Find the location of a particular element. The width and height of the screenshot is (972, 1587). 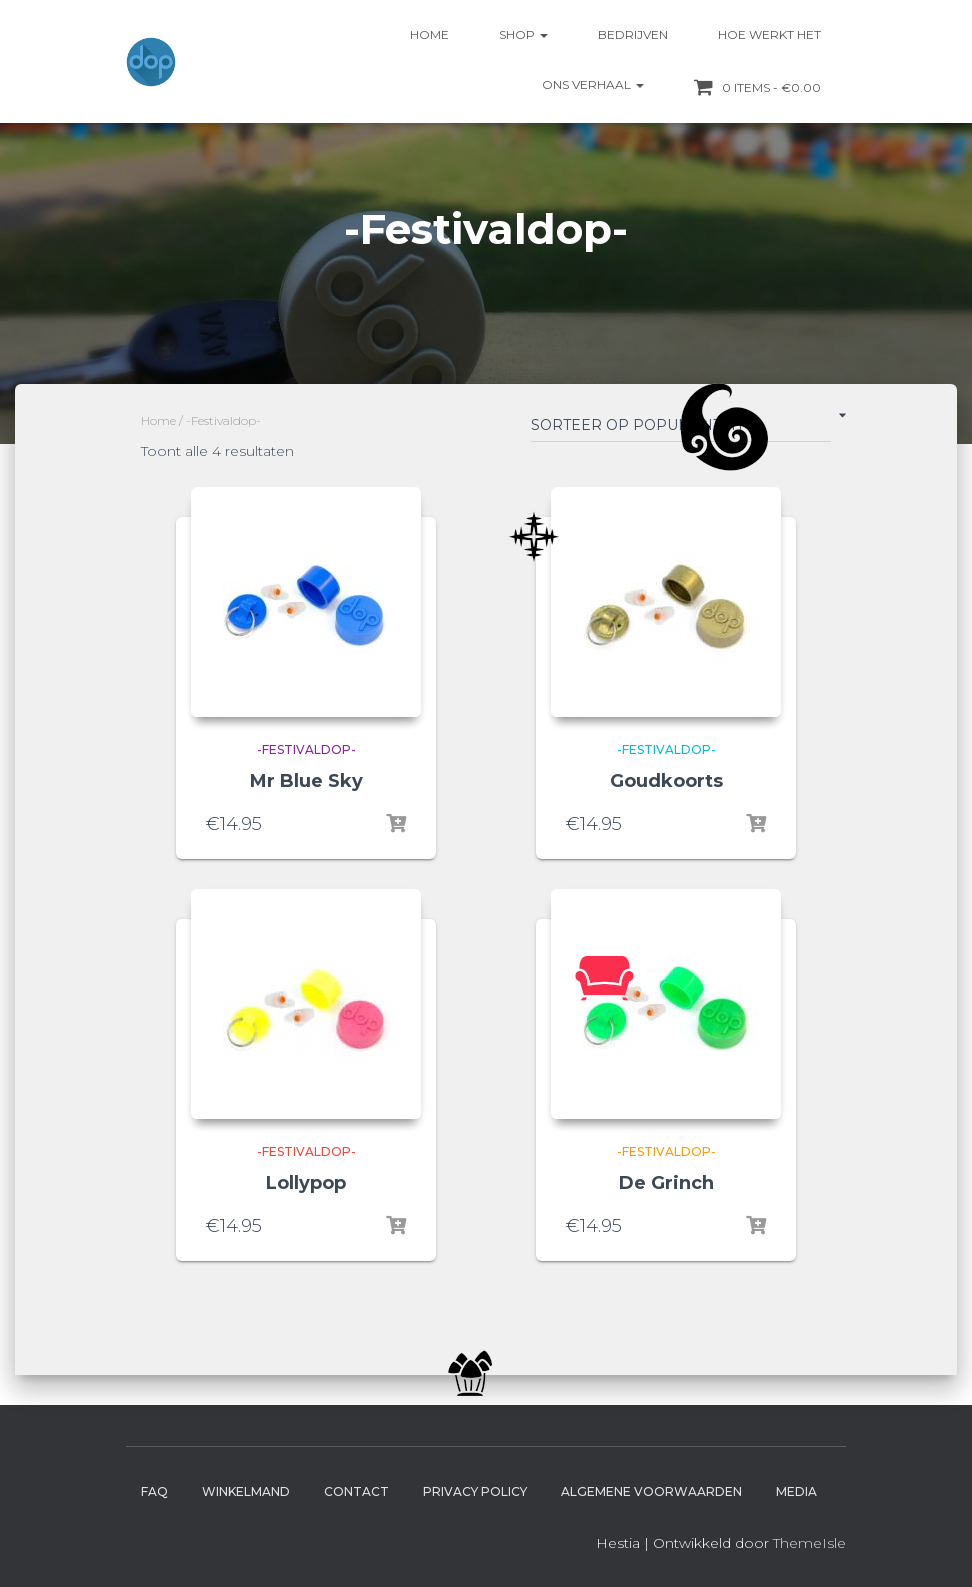

access foraging or nature-related content is located at coordinates (470, 1373).